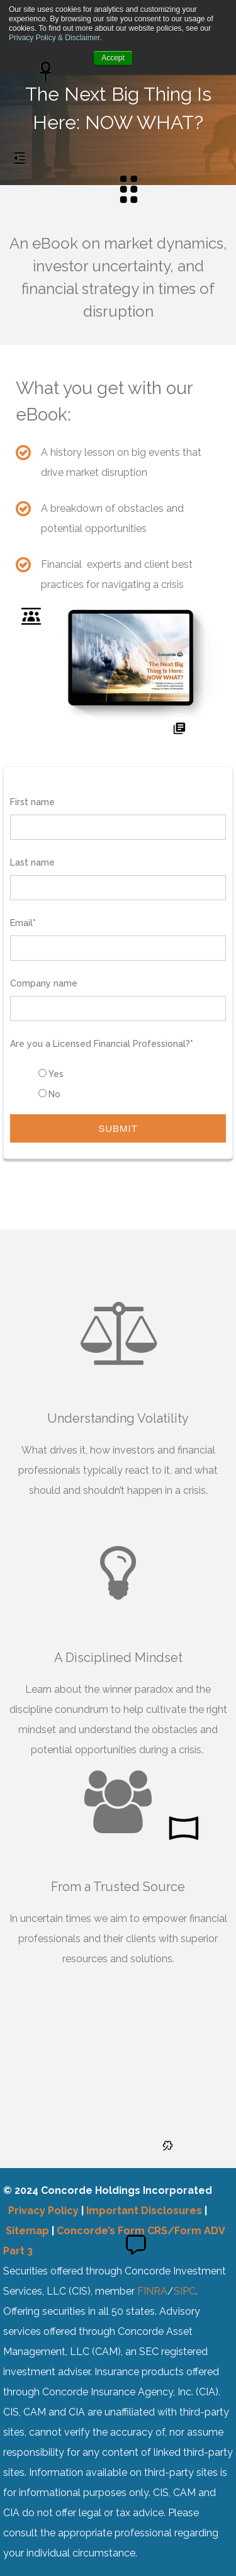  Describe the element at coordinates (184, 1828) in the screenshot. I see `switch to horizontal panorama mode` at that location.